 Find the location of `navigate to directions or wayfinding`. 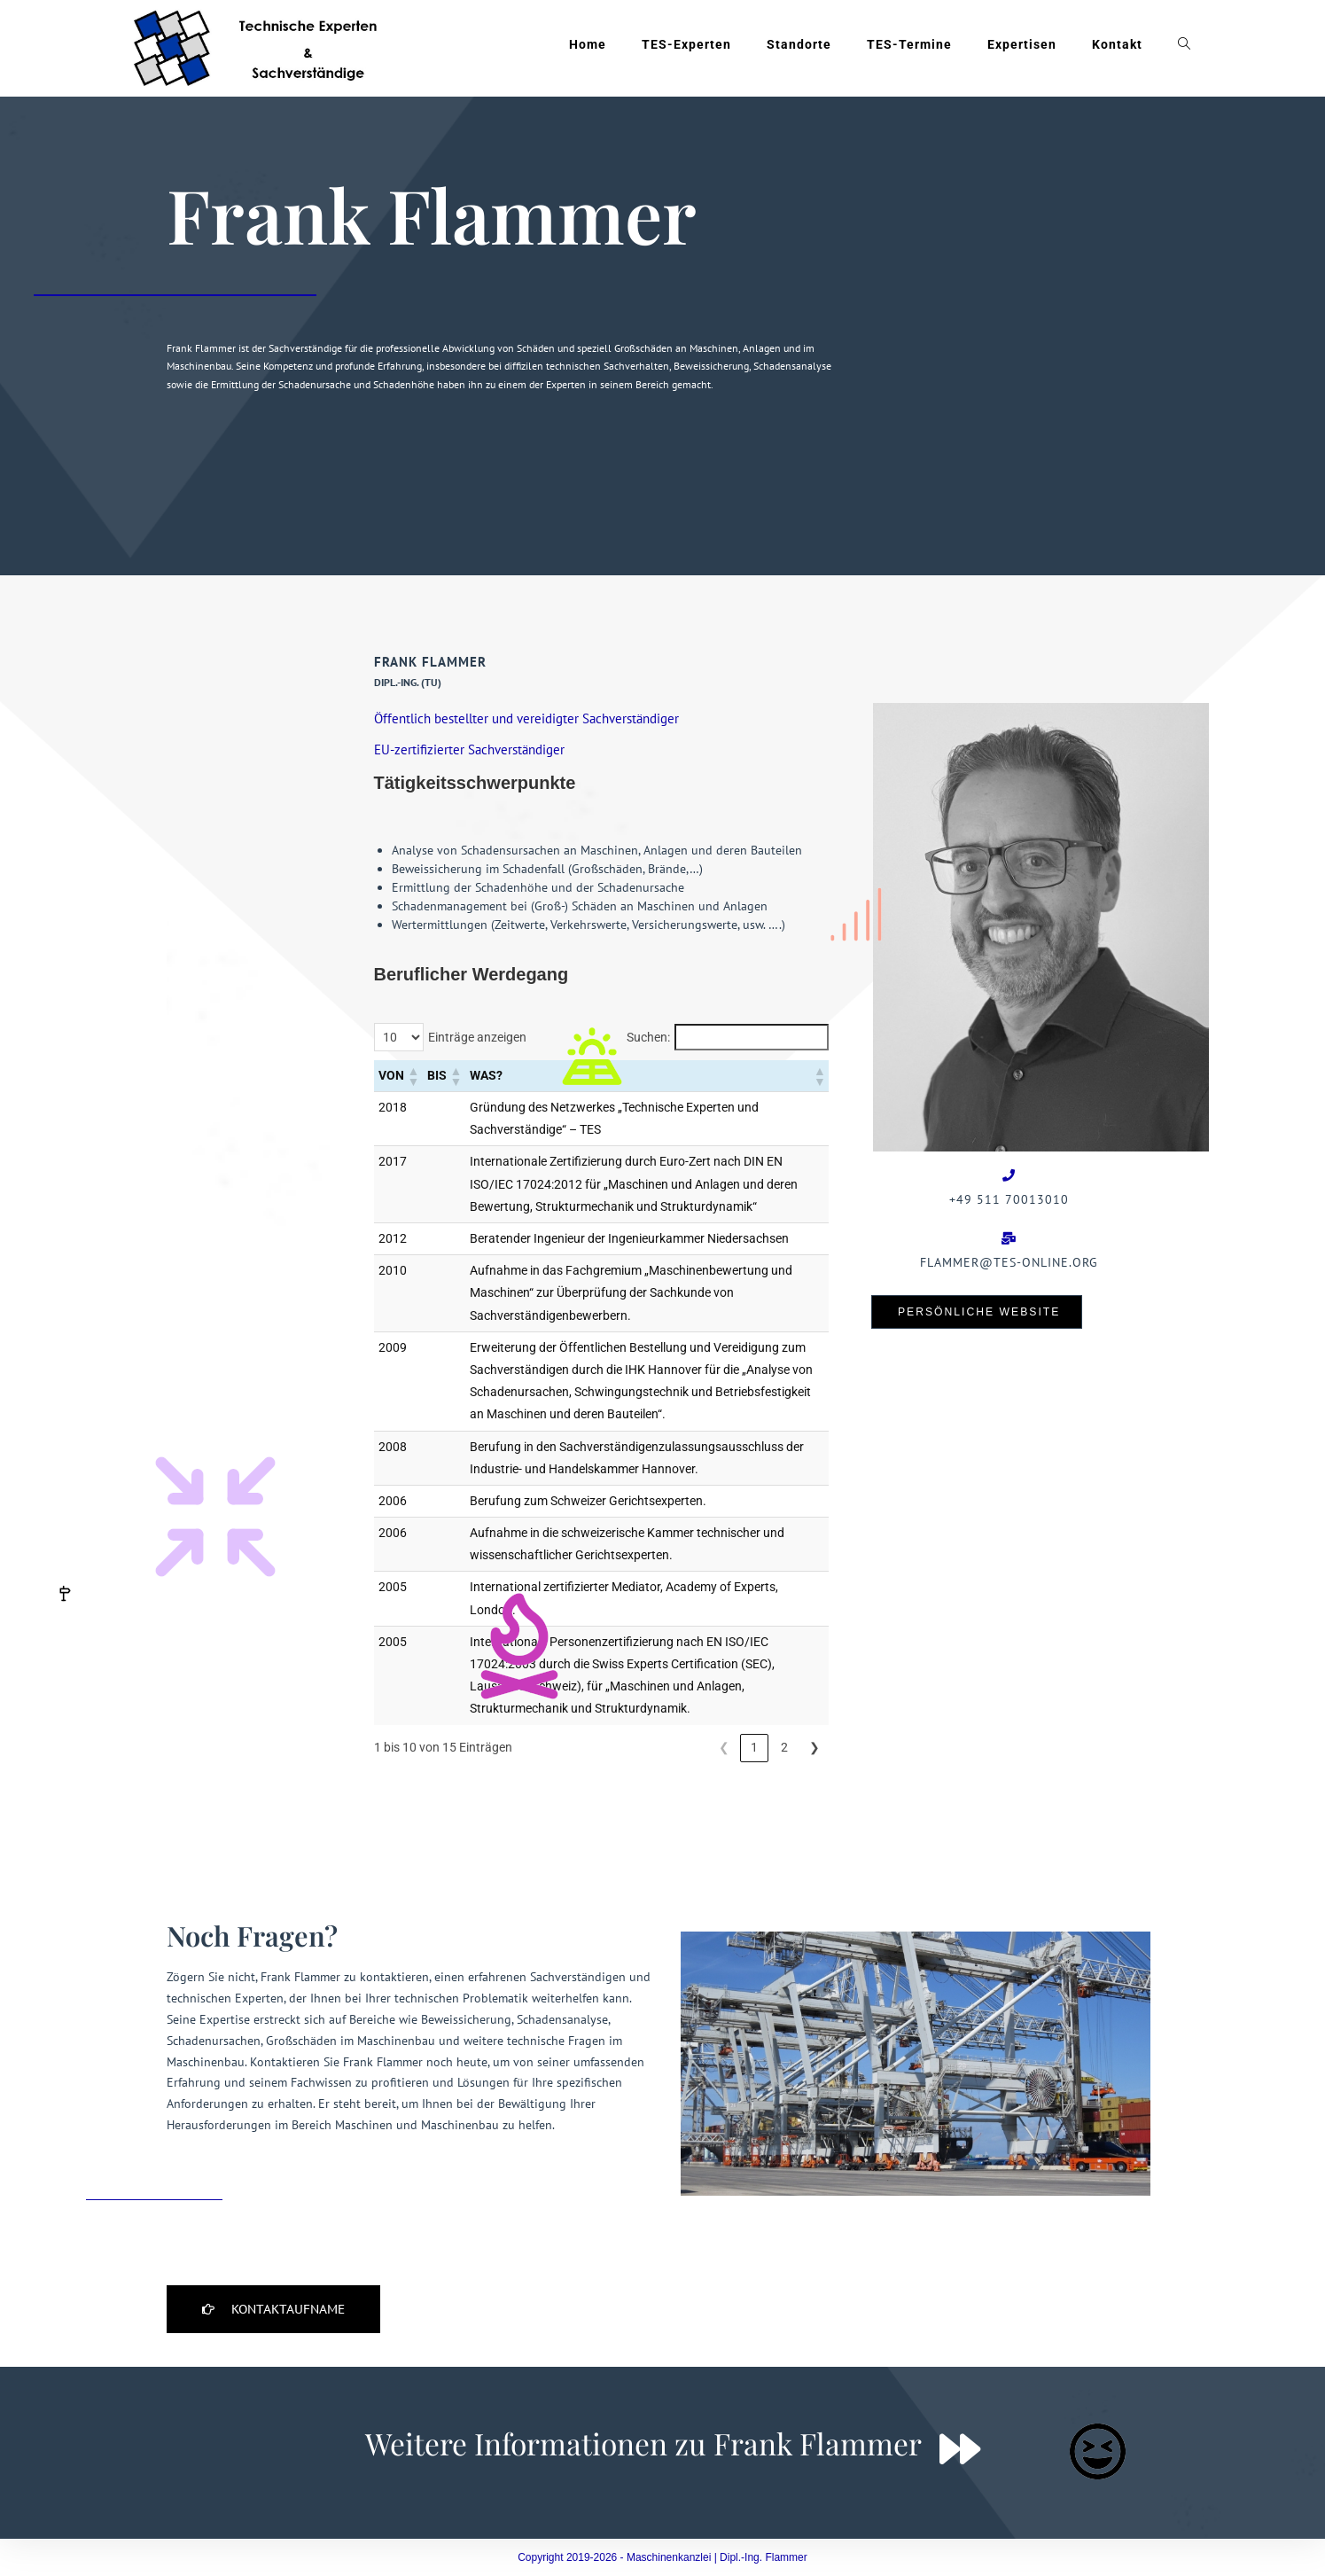

navigate to directions or wayfinding is located at coordinates (65, 1593).